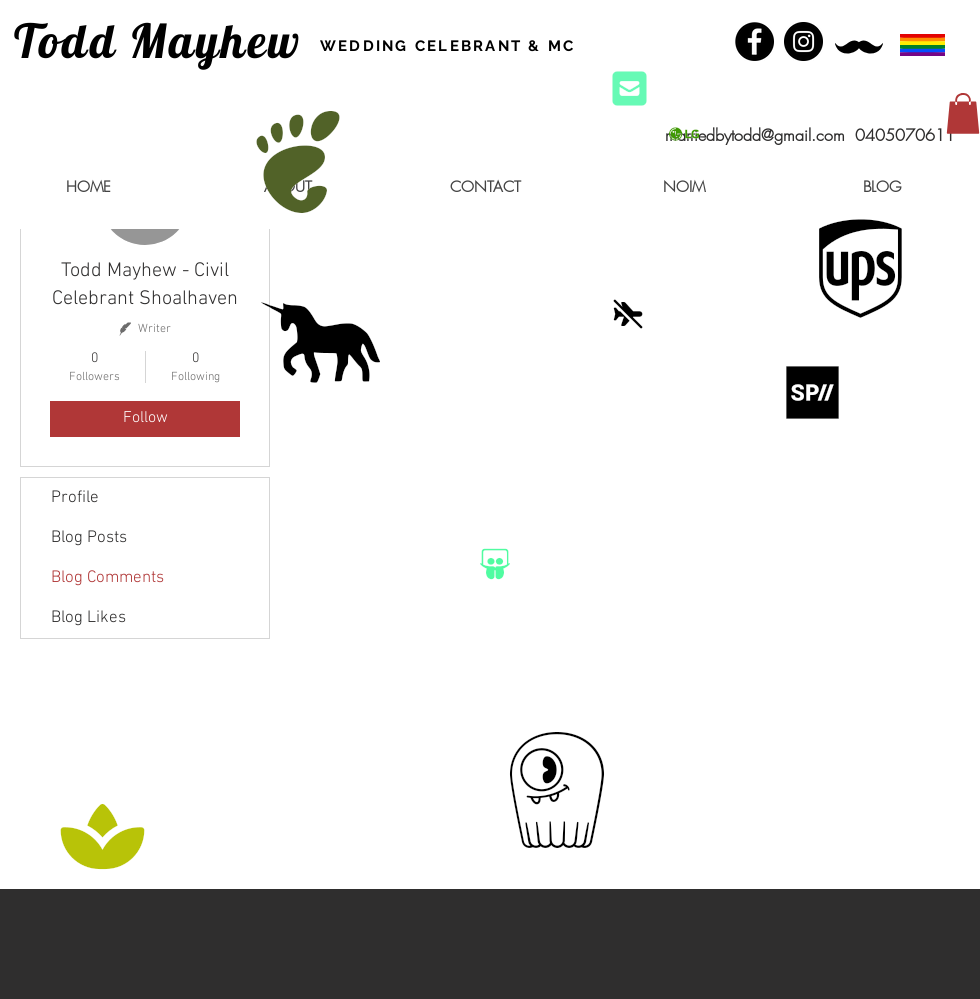 Image resolution: width=980 pixels, height=999 pixels. What do you see at coordinates (628, 314) in the screenshot?
I see `airplane mode is disabled` at bounding box center [628, 314].